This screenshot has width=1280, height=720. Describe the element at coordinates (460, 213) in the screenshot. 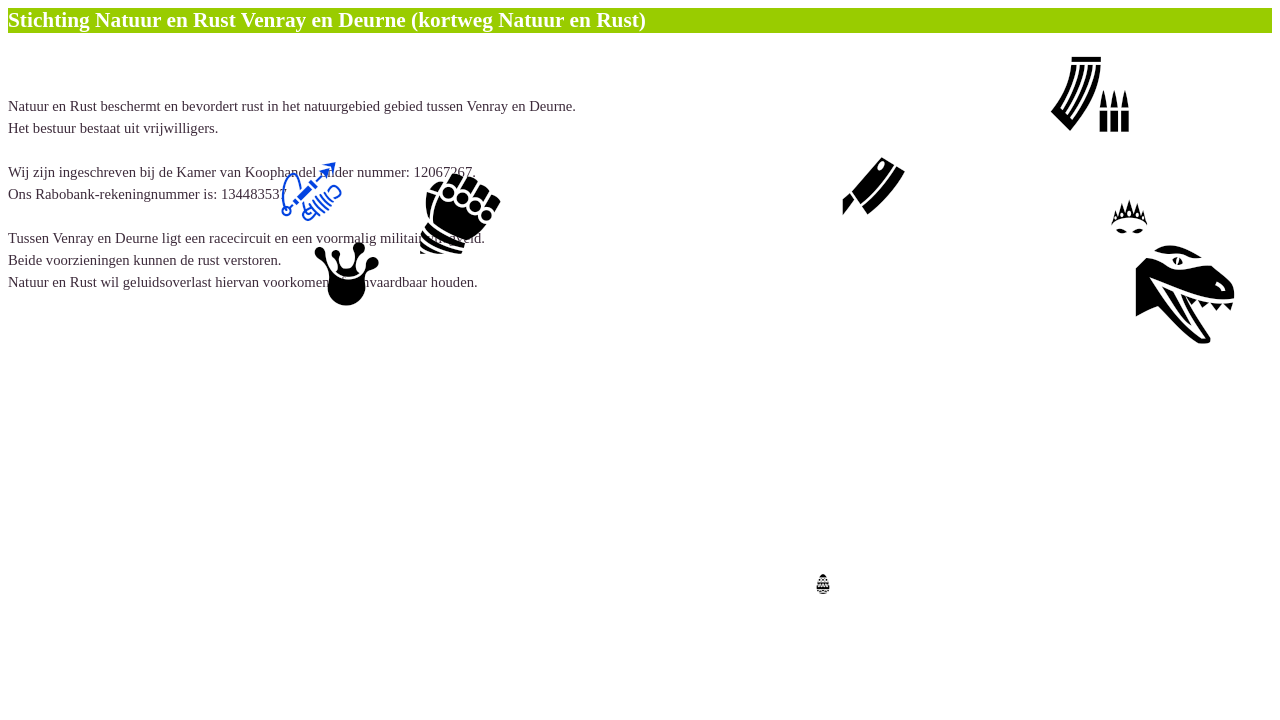

I see `select a melee or unarmed combat skill` at that location.